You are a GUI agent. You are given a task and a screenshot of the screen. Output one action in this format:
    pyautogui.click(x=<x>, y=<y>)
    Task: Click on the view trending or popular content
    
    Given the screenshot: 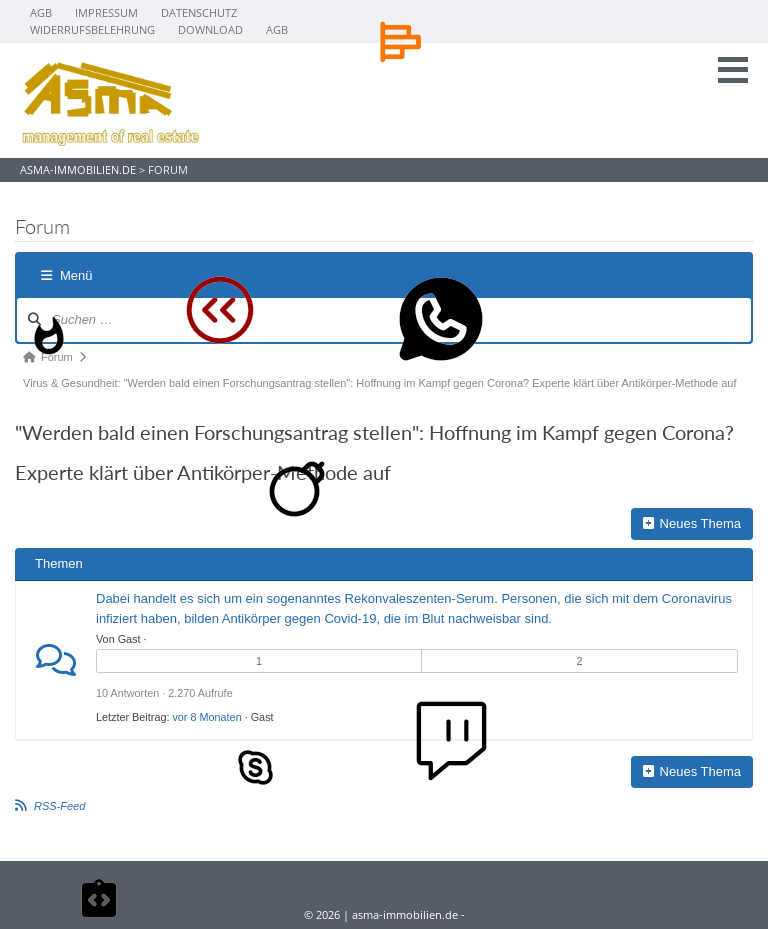 What is the action you would take?
    pyautogui.click(x=49, y=336)
    